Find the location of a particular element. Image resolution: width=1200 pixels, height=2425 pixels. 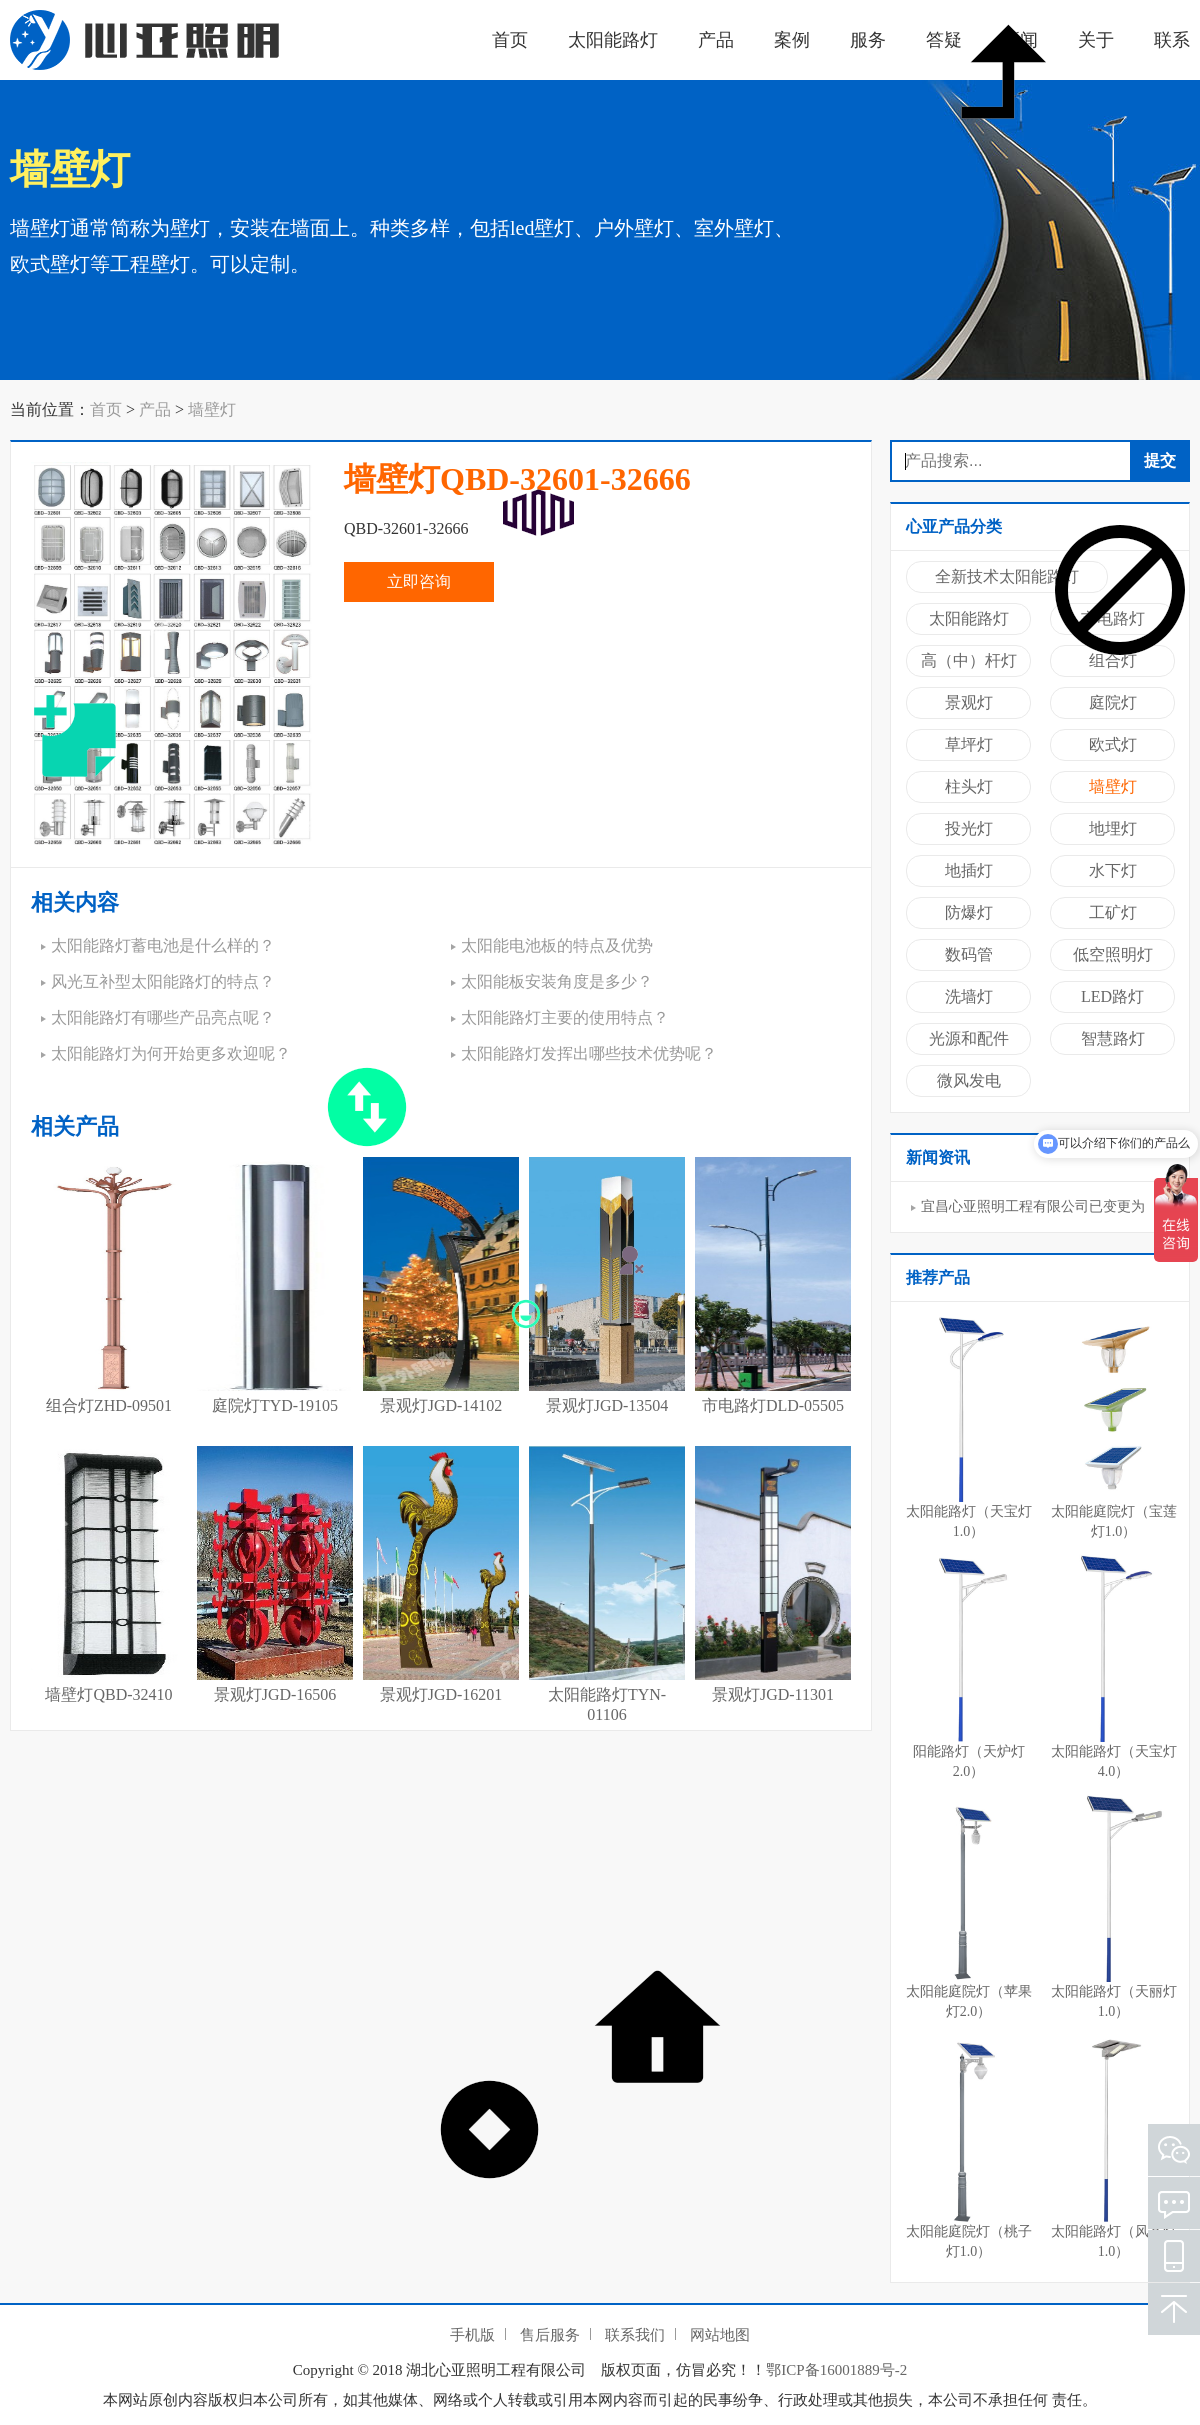

equinix metal logo is located at coordinates (538, 512).